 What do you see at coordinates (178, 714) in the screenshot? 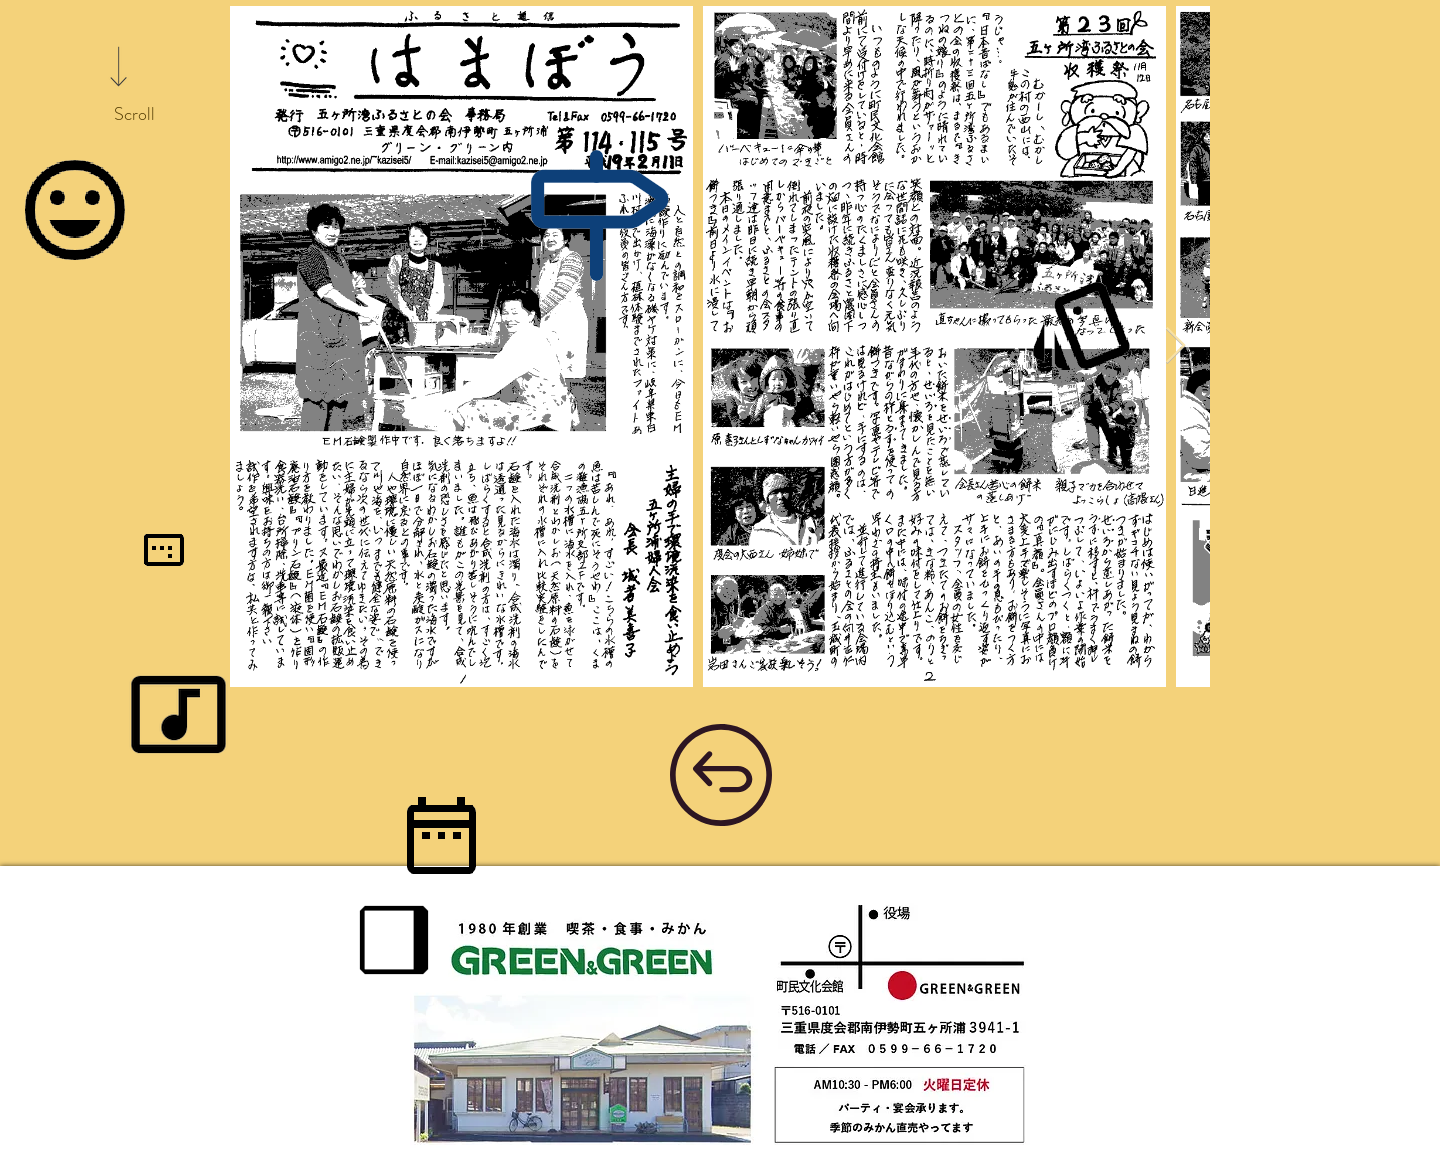
I see `play or browse music videos` at bounding box center [178, 714].